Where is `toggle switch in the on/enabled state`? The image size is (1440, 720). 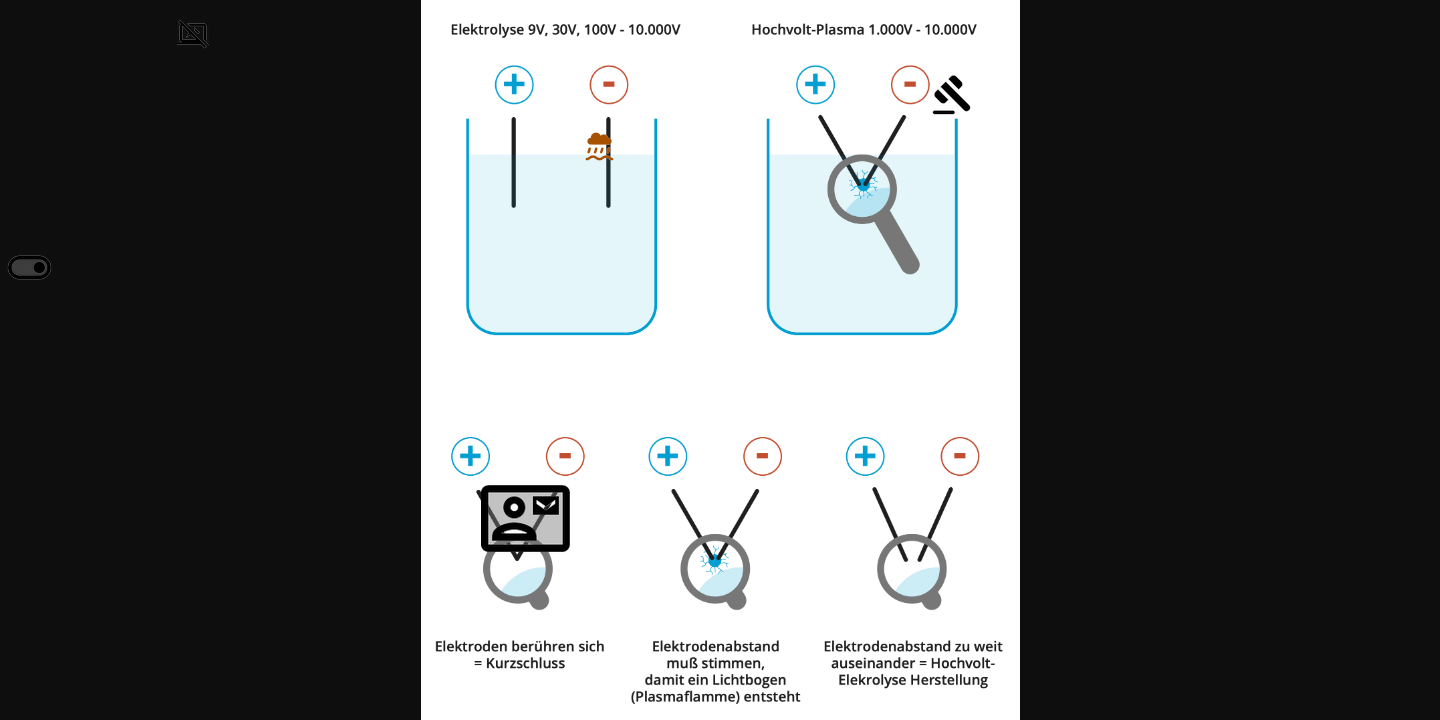 toggle switch in the on/enabled state is located at coordinates (29, 267).